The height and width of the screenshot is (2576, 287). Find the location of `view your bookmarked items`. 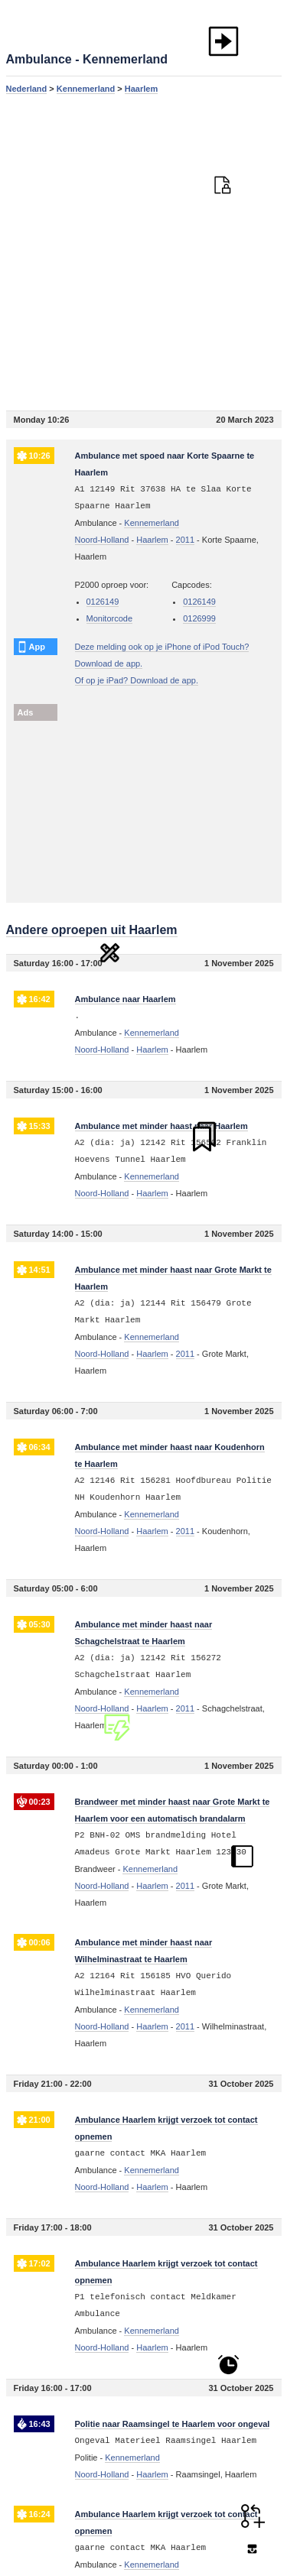

view your bookmarked items is located at coordinates (204, 1137).